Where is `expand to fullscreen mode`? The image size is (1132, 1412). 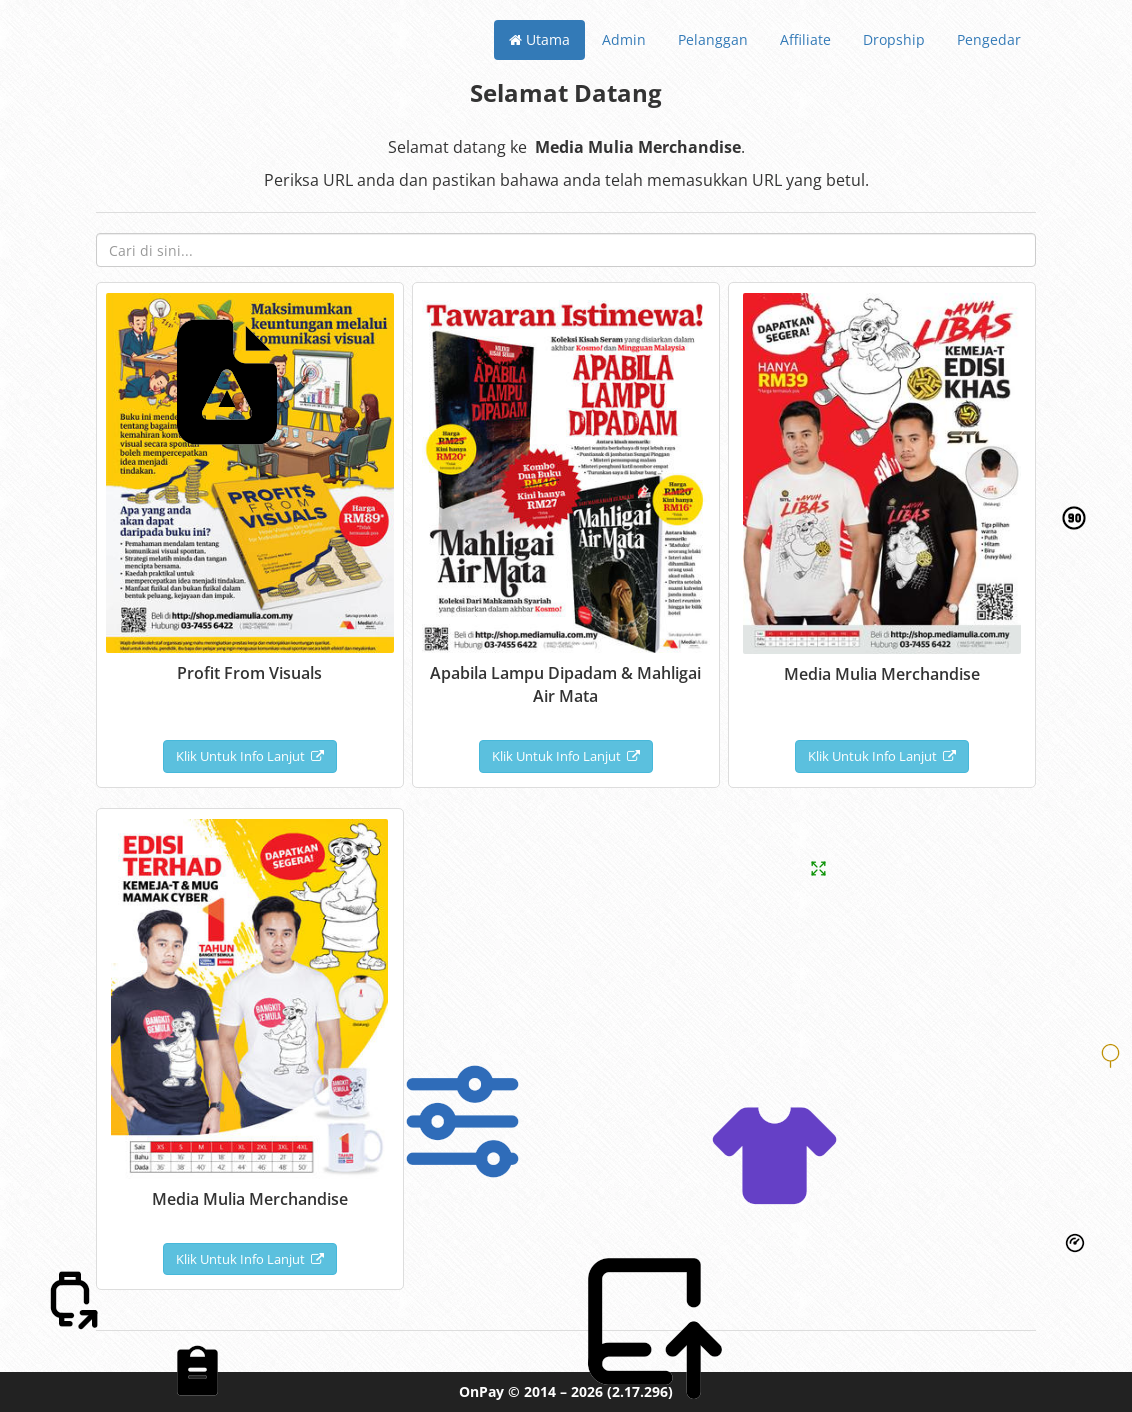
expand to fullscreen mode is located at coordinates (818, 868).